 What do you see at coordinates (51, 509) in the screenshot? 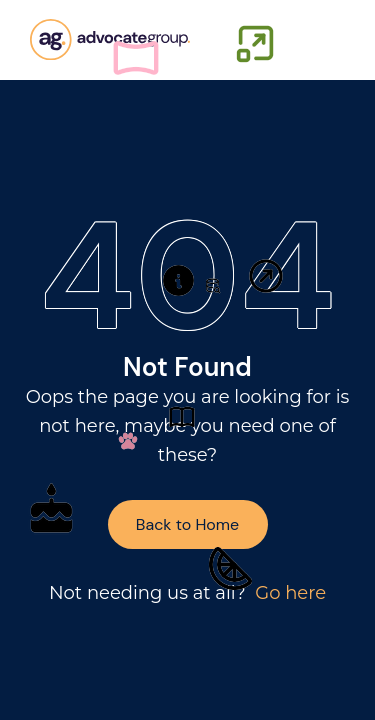
I see `view birthday or celebration events` at bounding box center [51, 509].